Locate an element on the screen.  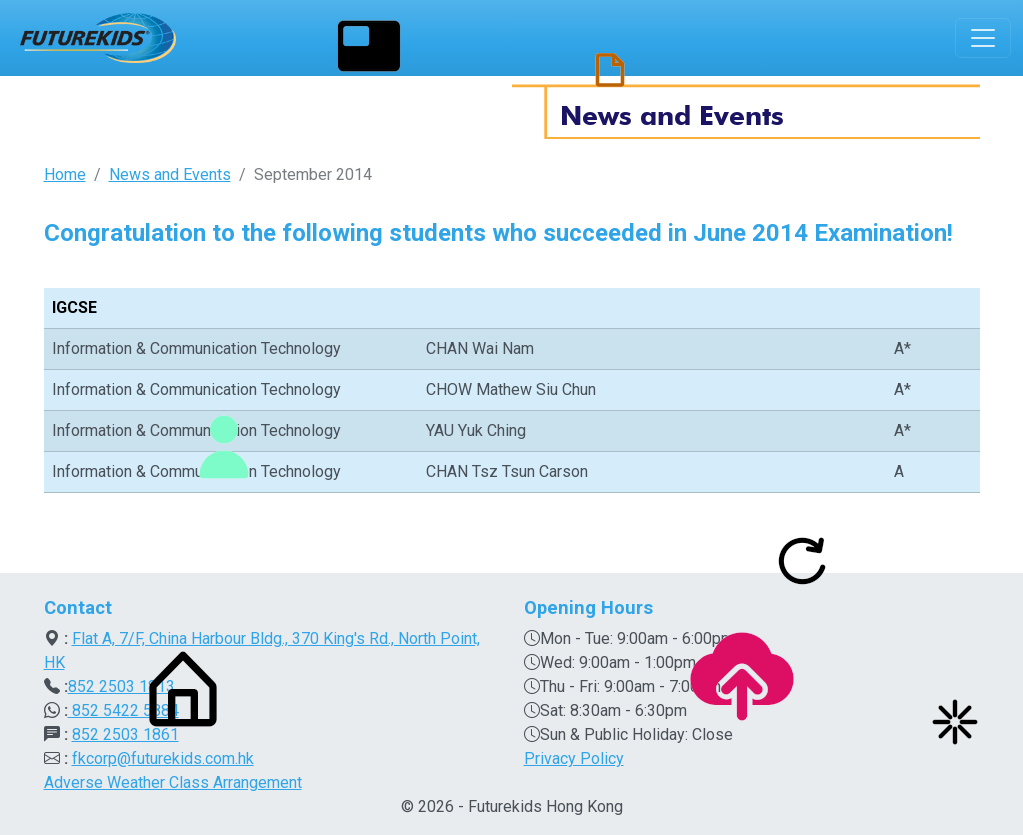
view featured or highlighted video content is located at coordinates (369, 46).